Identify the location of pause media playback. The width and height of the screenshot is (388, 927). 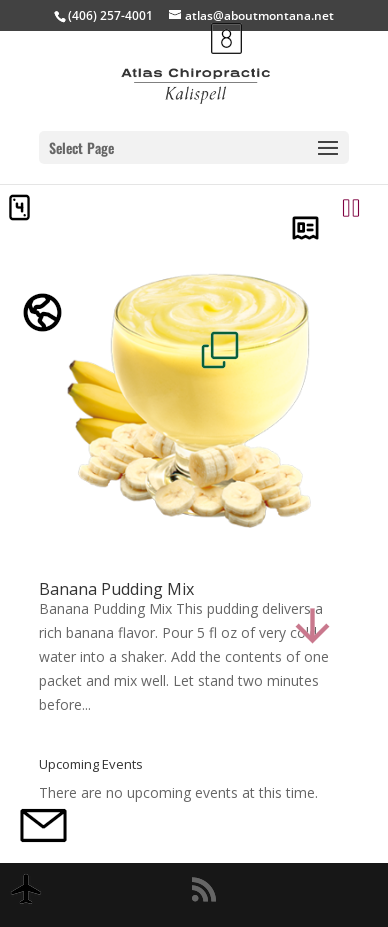
(351, 208).